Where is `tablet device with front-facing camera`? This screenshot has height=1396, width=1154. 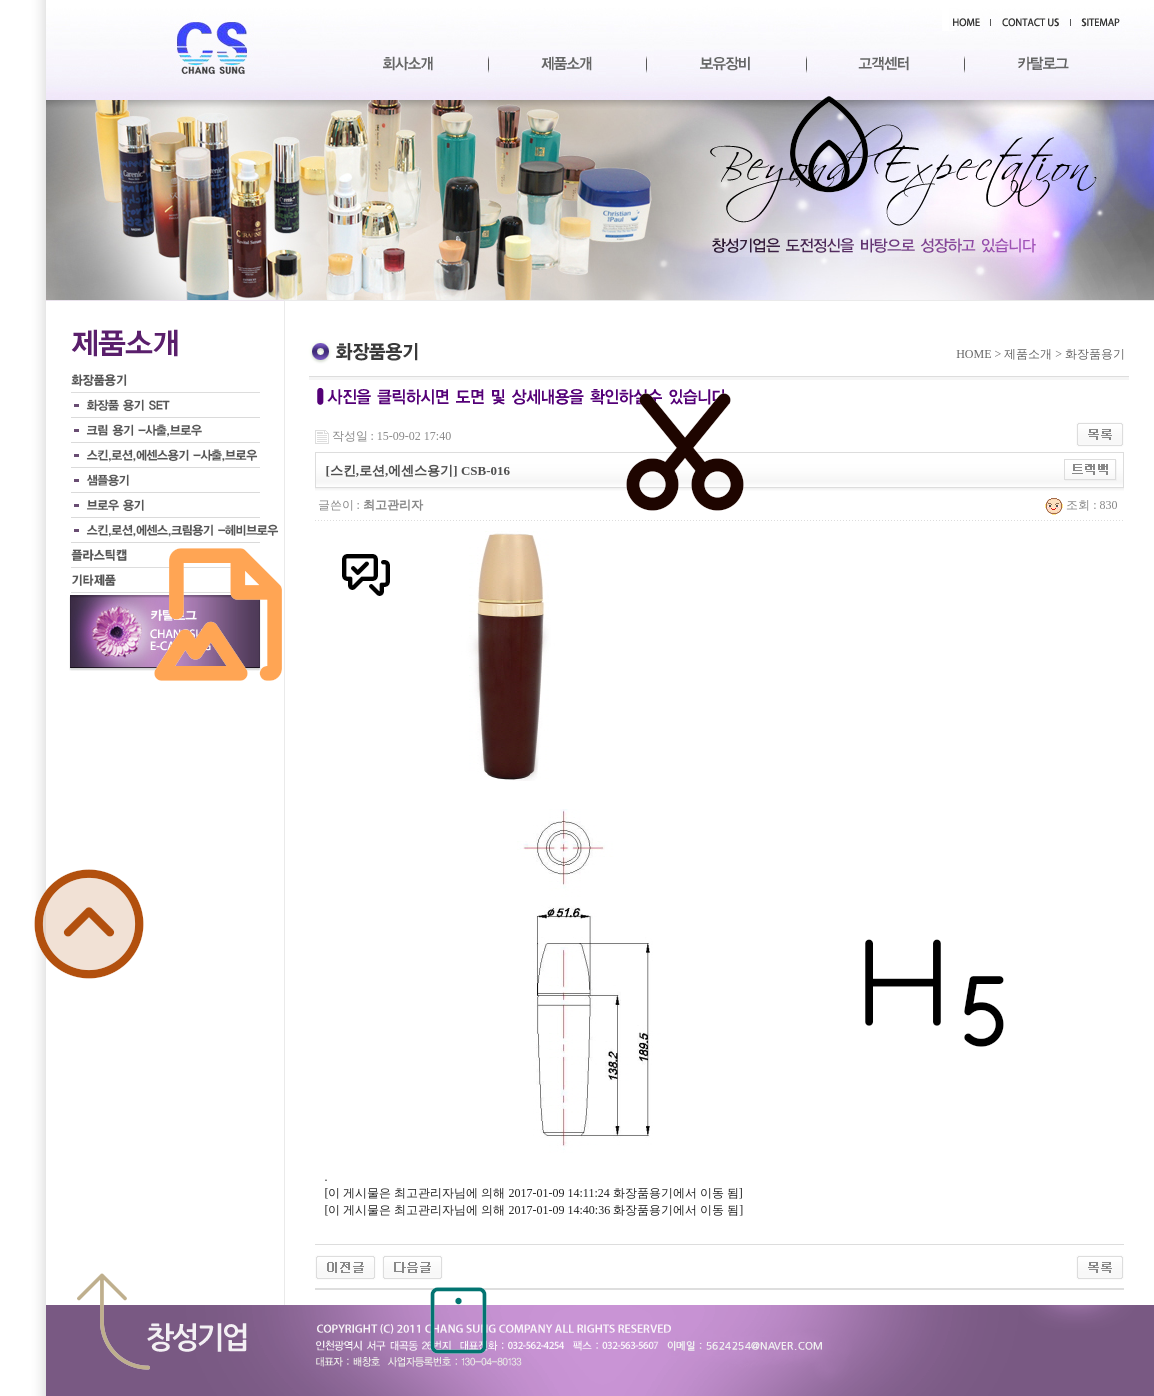 tablet device with front-facing camera is located at coordinates (458, 1320).